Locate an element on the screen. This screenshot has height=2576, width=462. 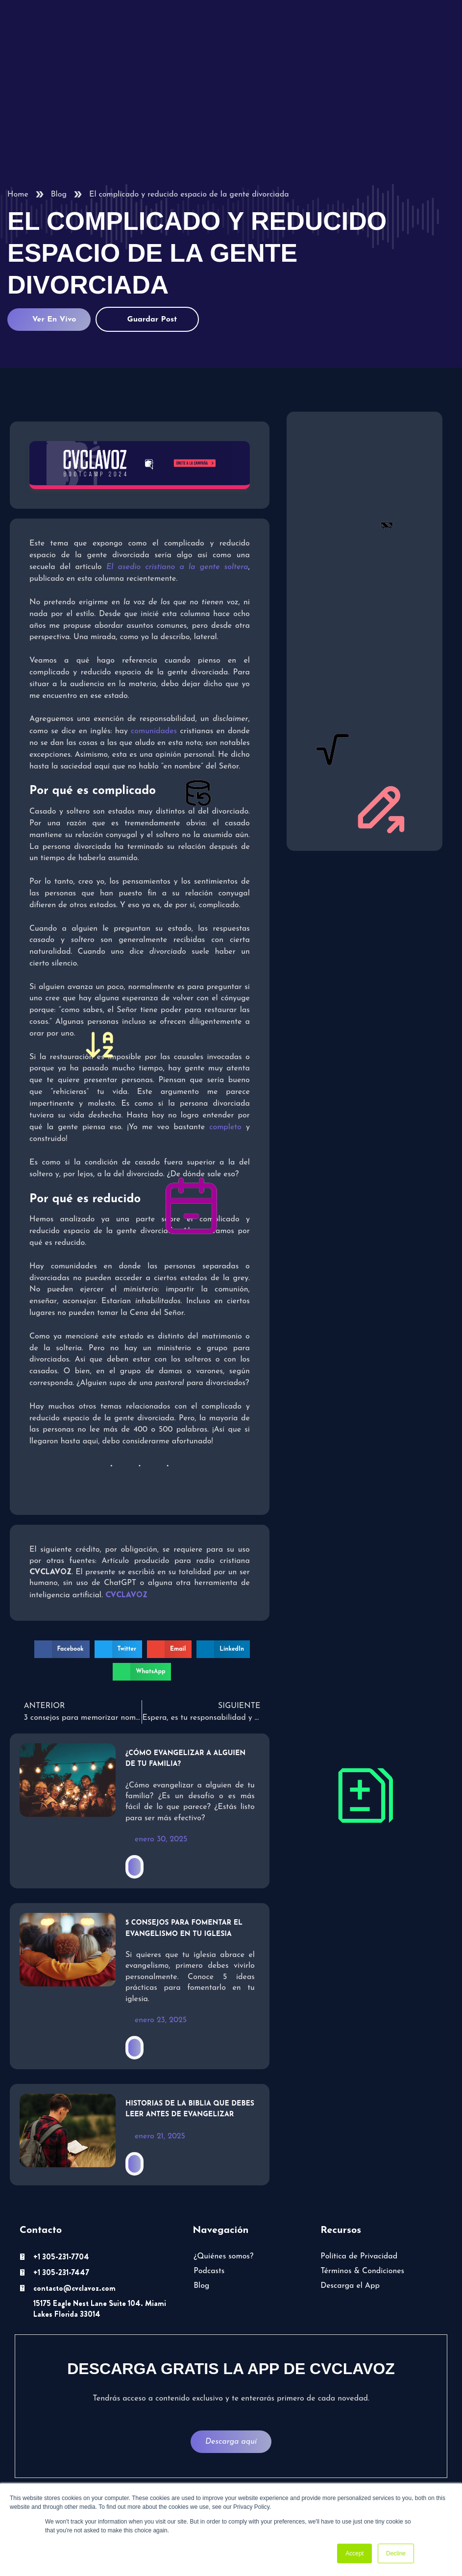
compare multiple files or documents is located at coordinates (362, 1795).